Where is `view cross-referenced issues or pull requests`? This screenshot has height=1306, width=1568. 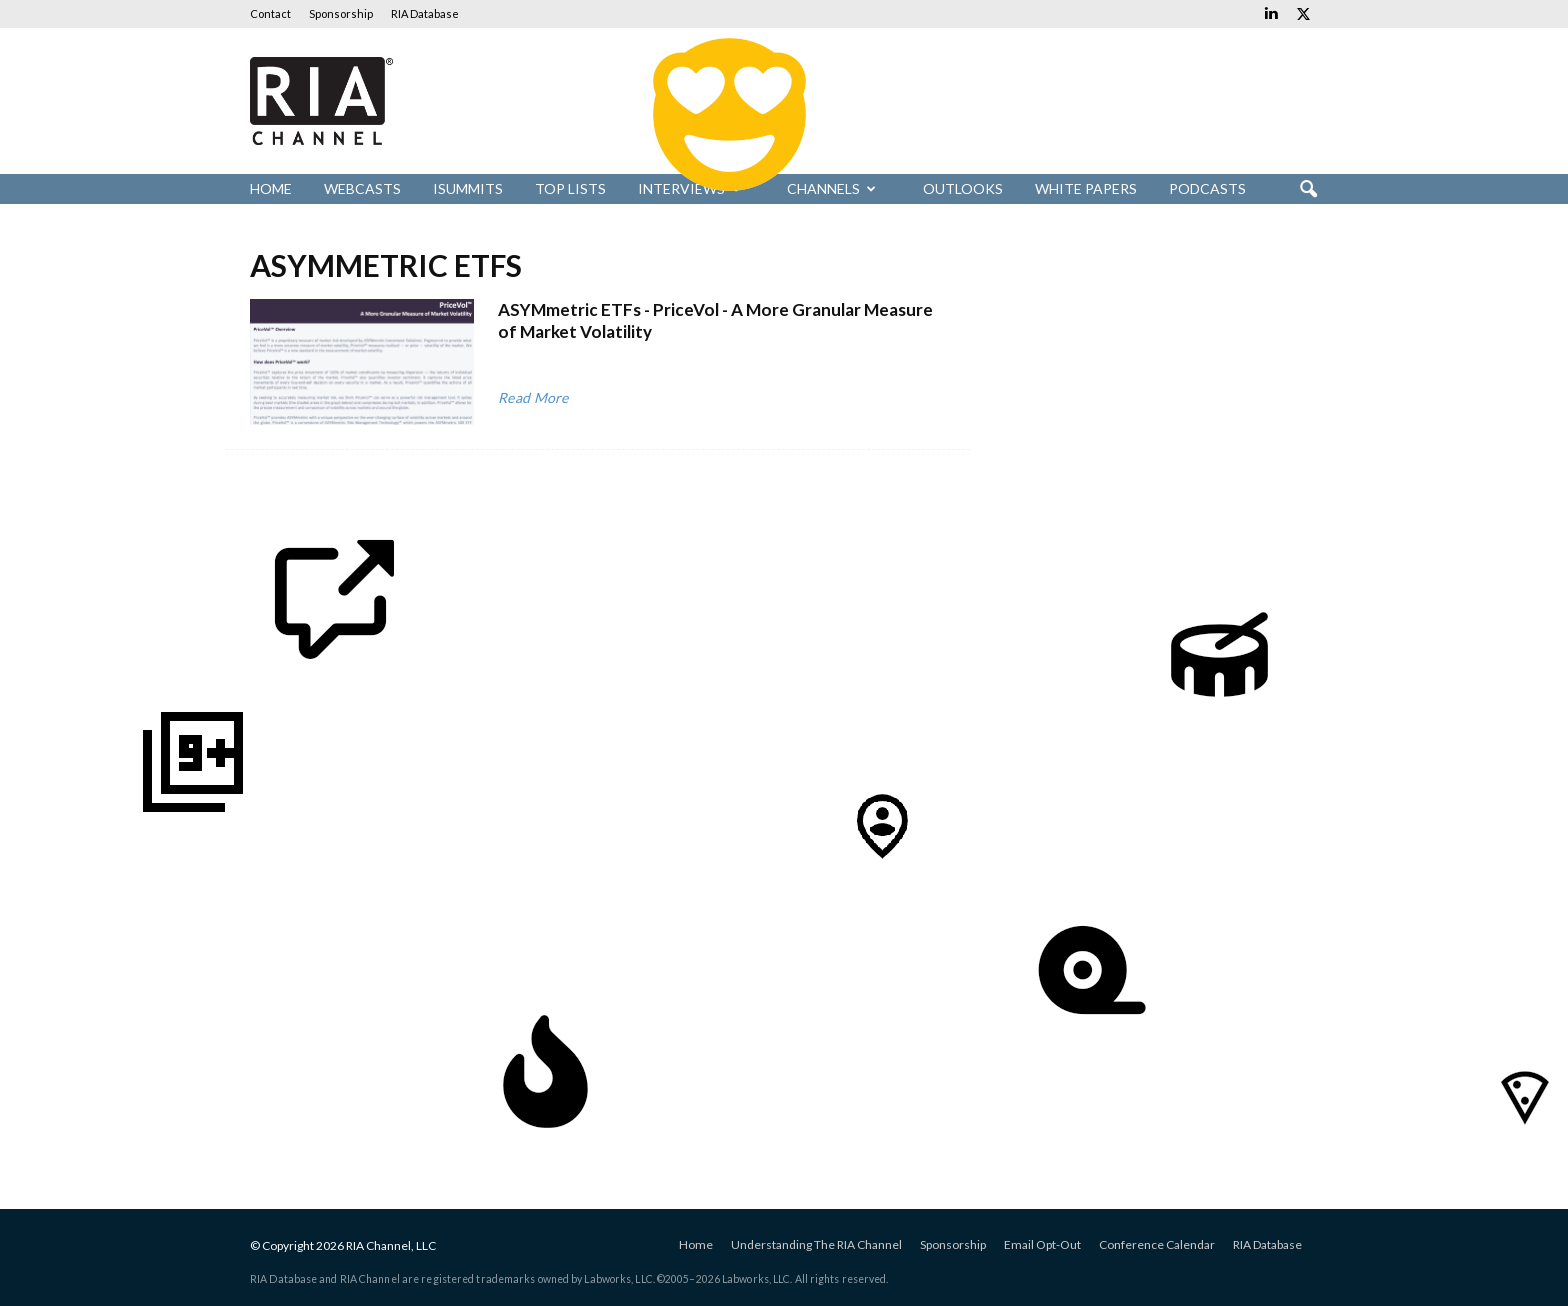 view cross-referenced issues or pull requests is located at coordinates (330, 595).